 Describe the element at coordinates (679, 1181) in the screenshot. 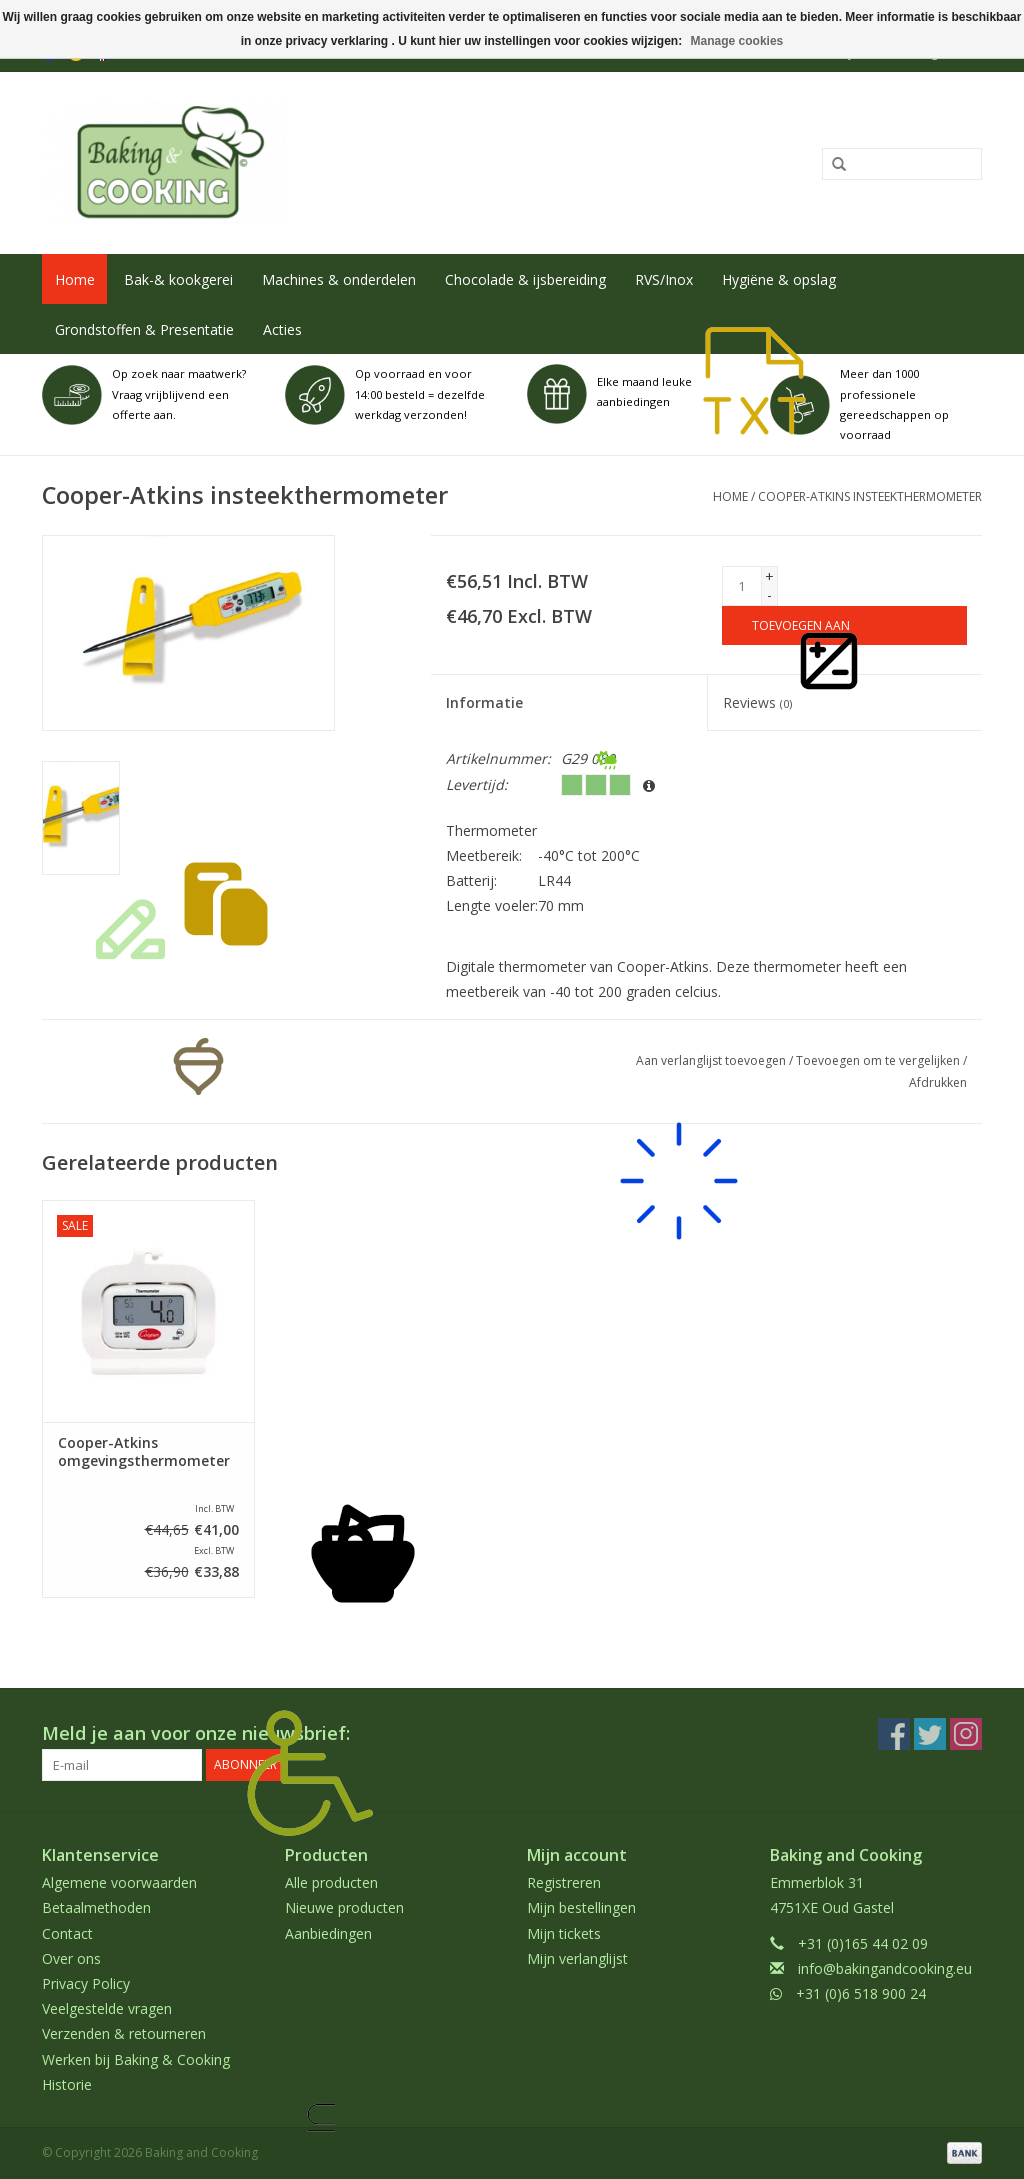

I see `indicates content is loading` at that location.